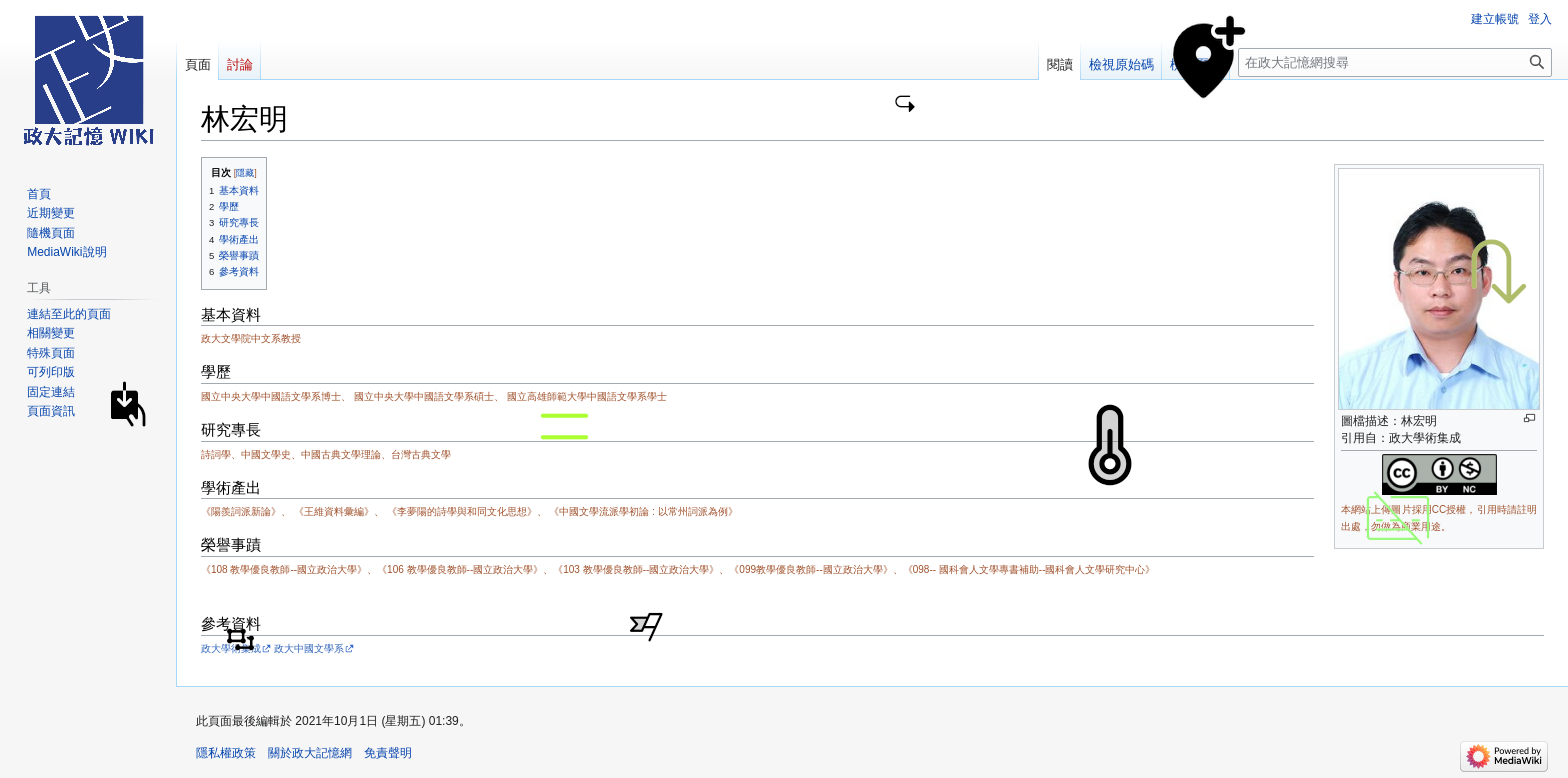 The height and width of the screenshot is (778, 1568). What do you see at coordinates (1398, 518) in the screenshot?
I see `disable subtitles or closed captions` at bounding box center [1398, 518].